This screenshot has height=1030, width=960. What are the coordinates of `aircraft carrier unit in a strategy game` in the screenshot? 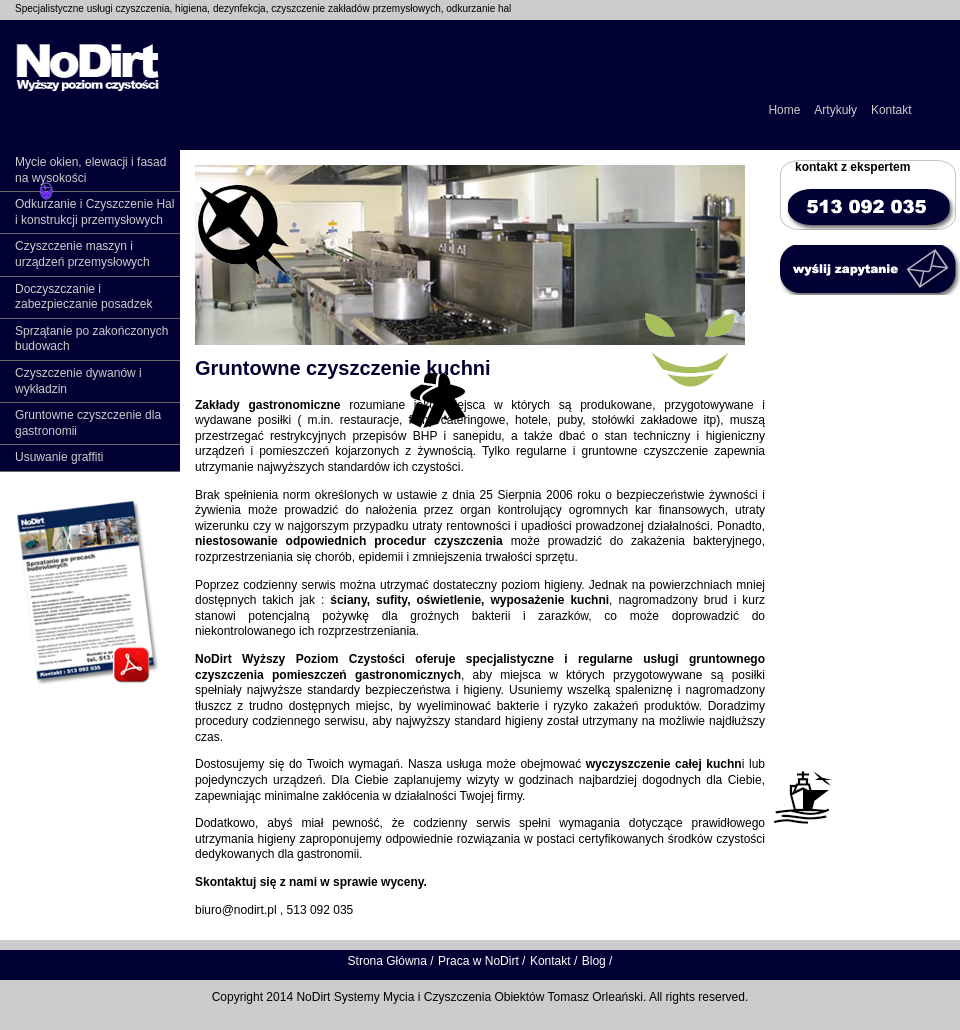 It's located at (803, 800).